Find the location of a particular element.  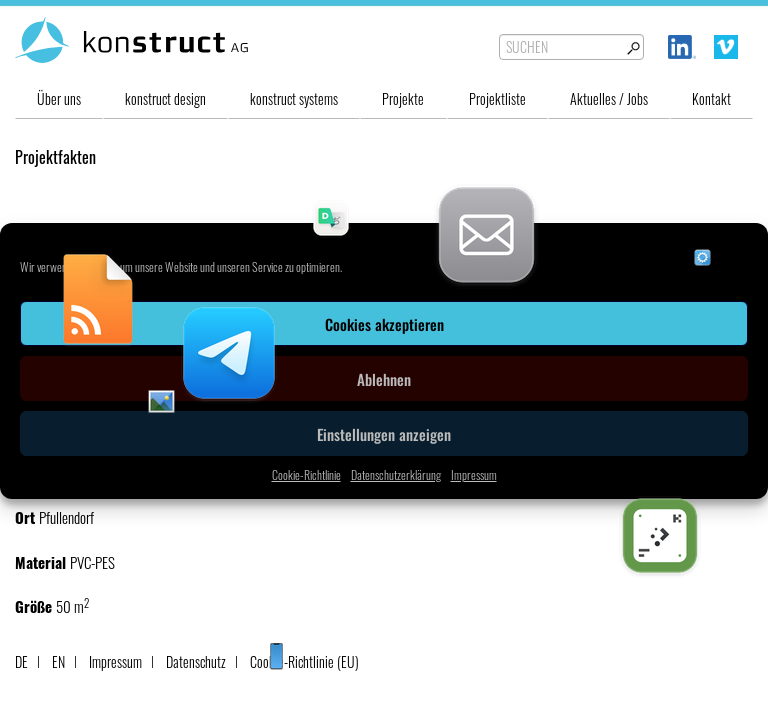

open Telegram messaging app is located at coordinates (229, 353).